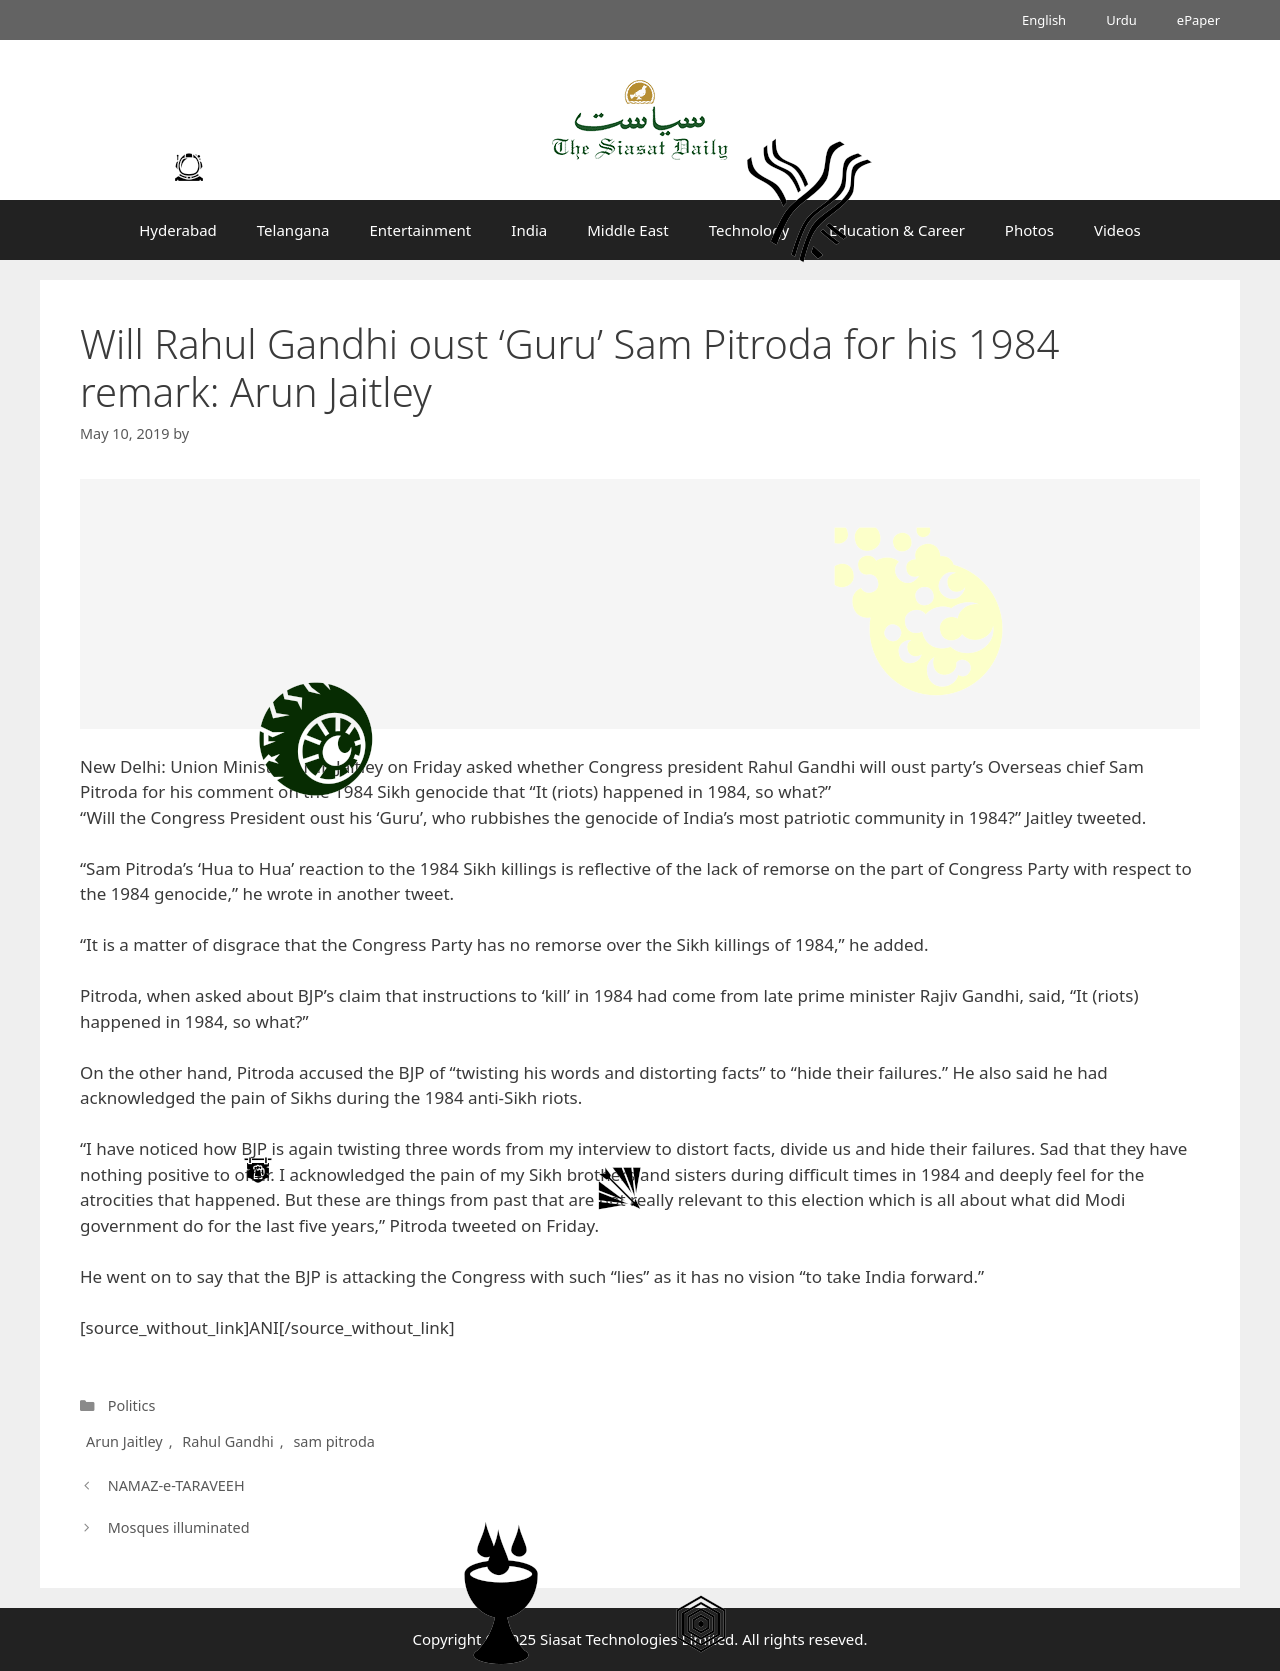 The height and width of the screenshot is (1671, 1280). What do you see at coordinates (189, 167) in the screenshot?
I see `access space or astronaut-themed content` at bounding box center [189, 167].